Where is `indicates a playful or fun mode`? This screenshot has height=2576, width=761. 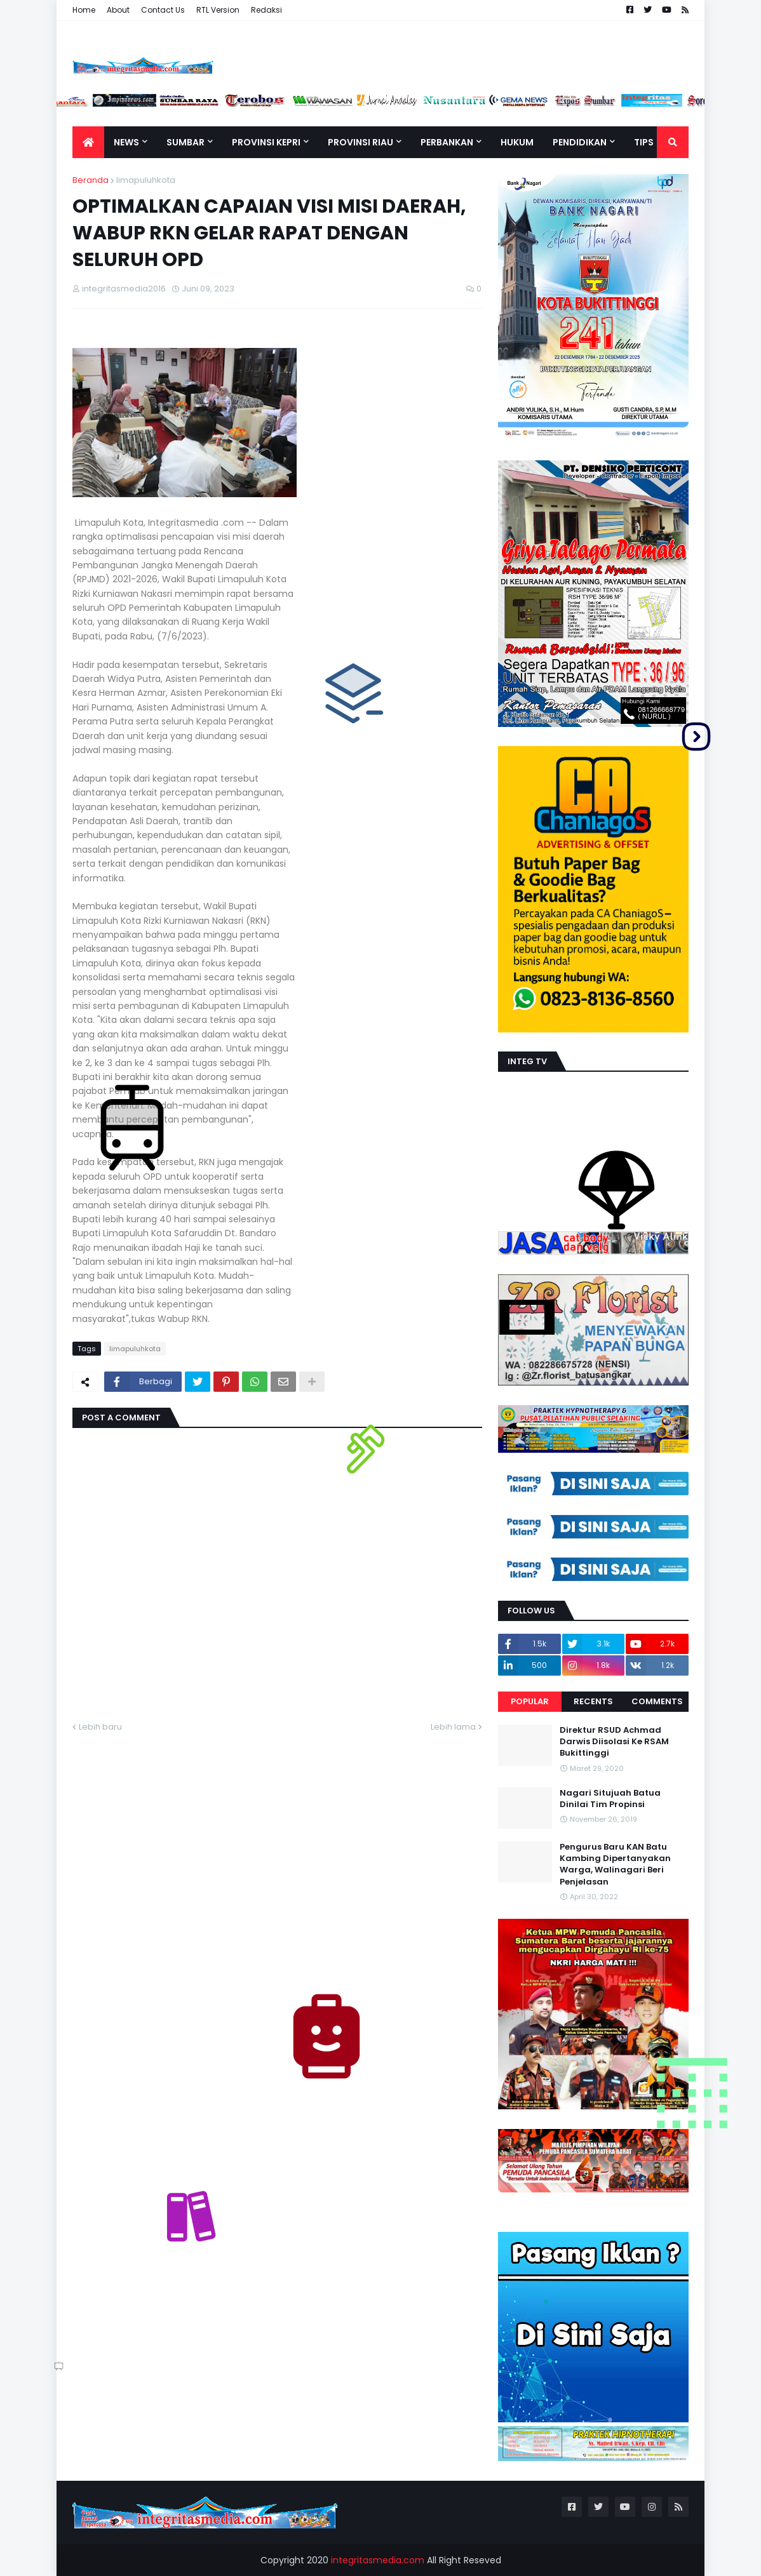
indicates a playful or fun mode is located at coordinates (327, 2036).